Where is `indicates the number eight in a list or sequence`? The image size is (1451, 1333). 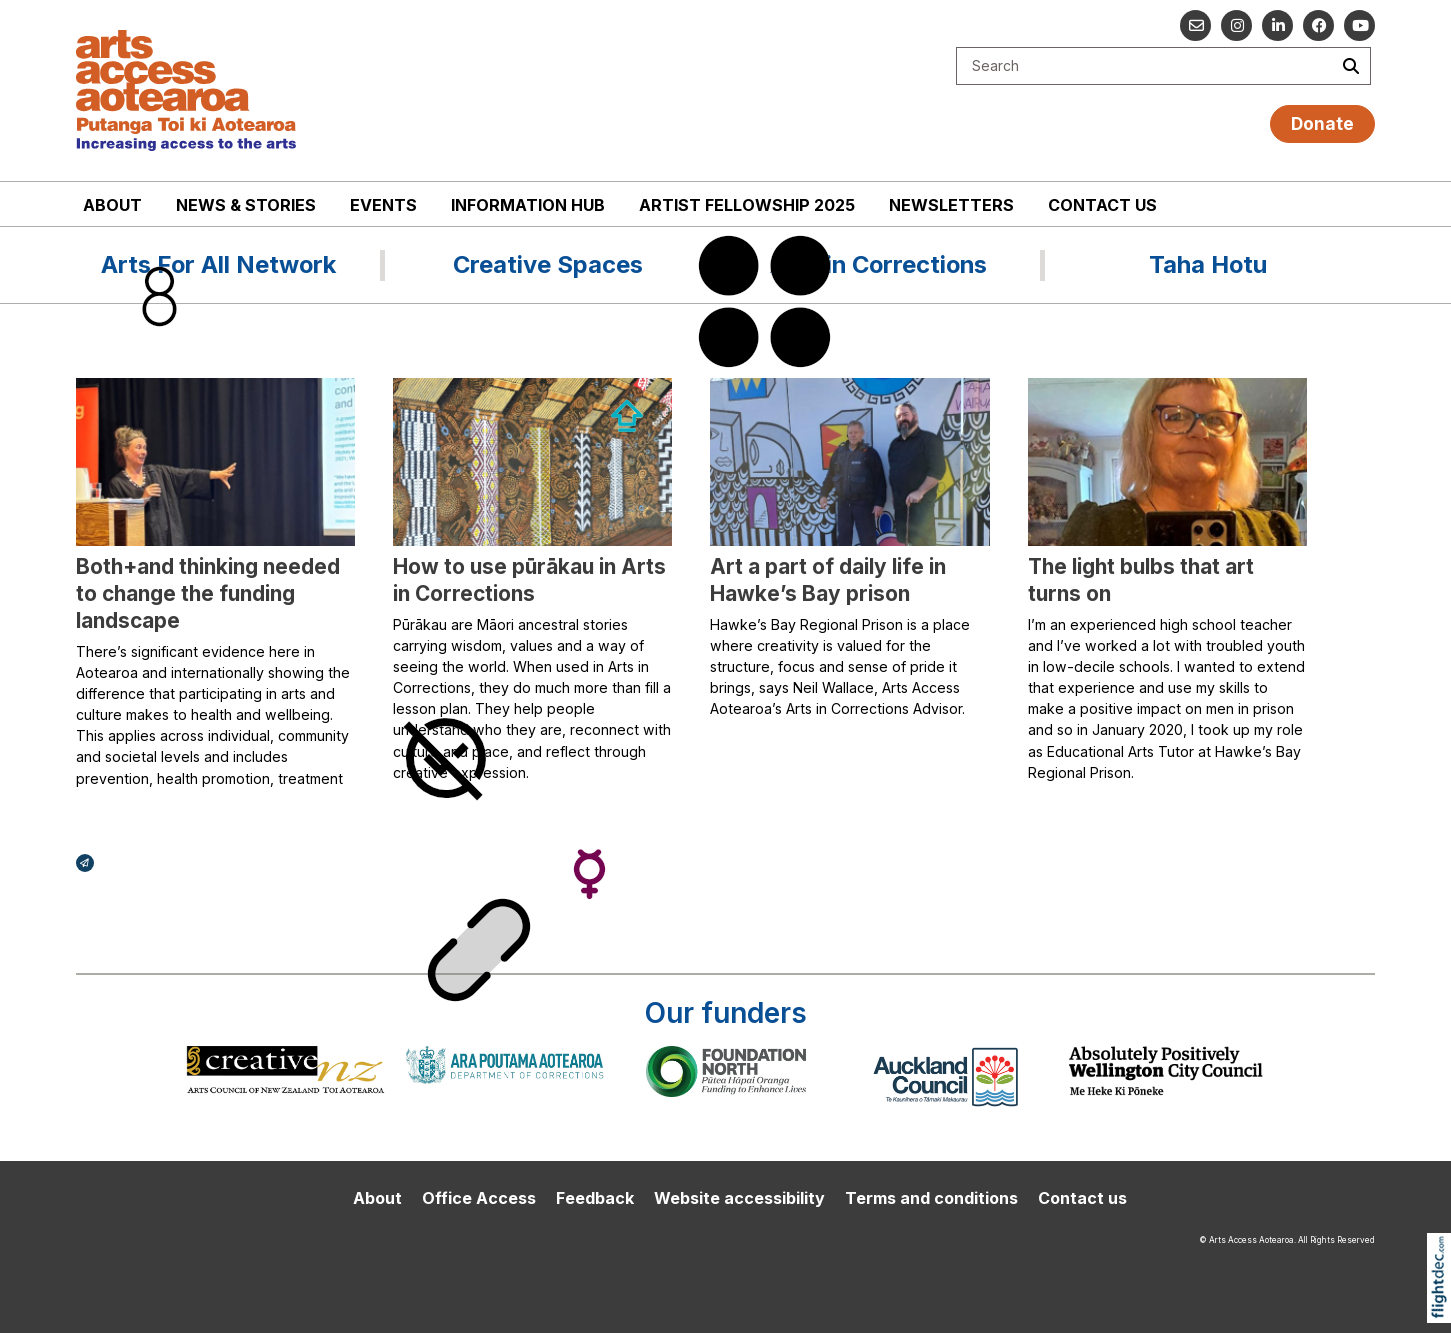
indicates the number eight in a list or sequence is located at coordinates (159, 296).